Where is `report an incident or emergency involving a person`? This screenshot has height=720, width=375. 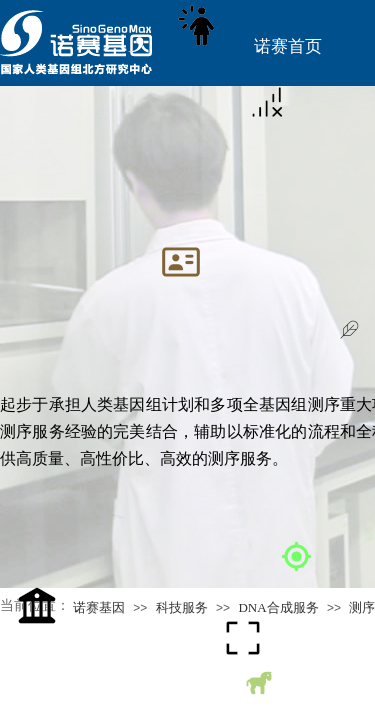
report an incident or emergency involving a person is located at coordinates (199, 26).